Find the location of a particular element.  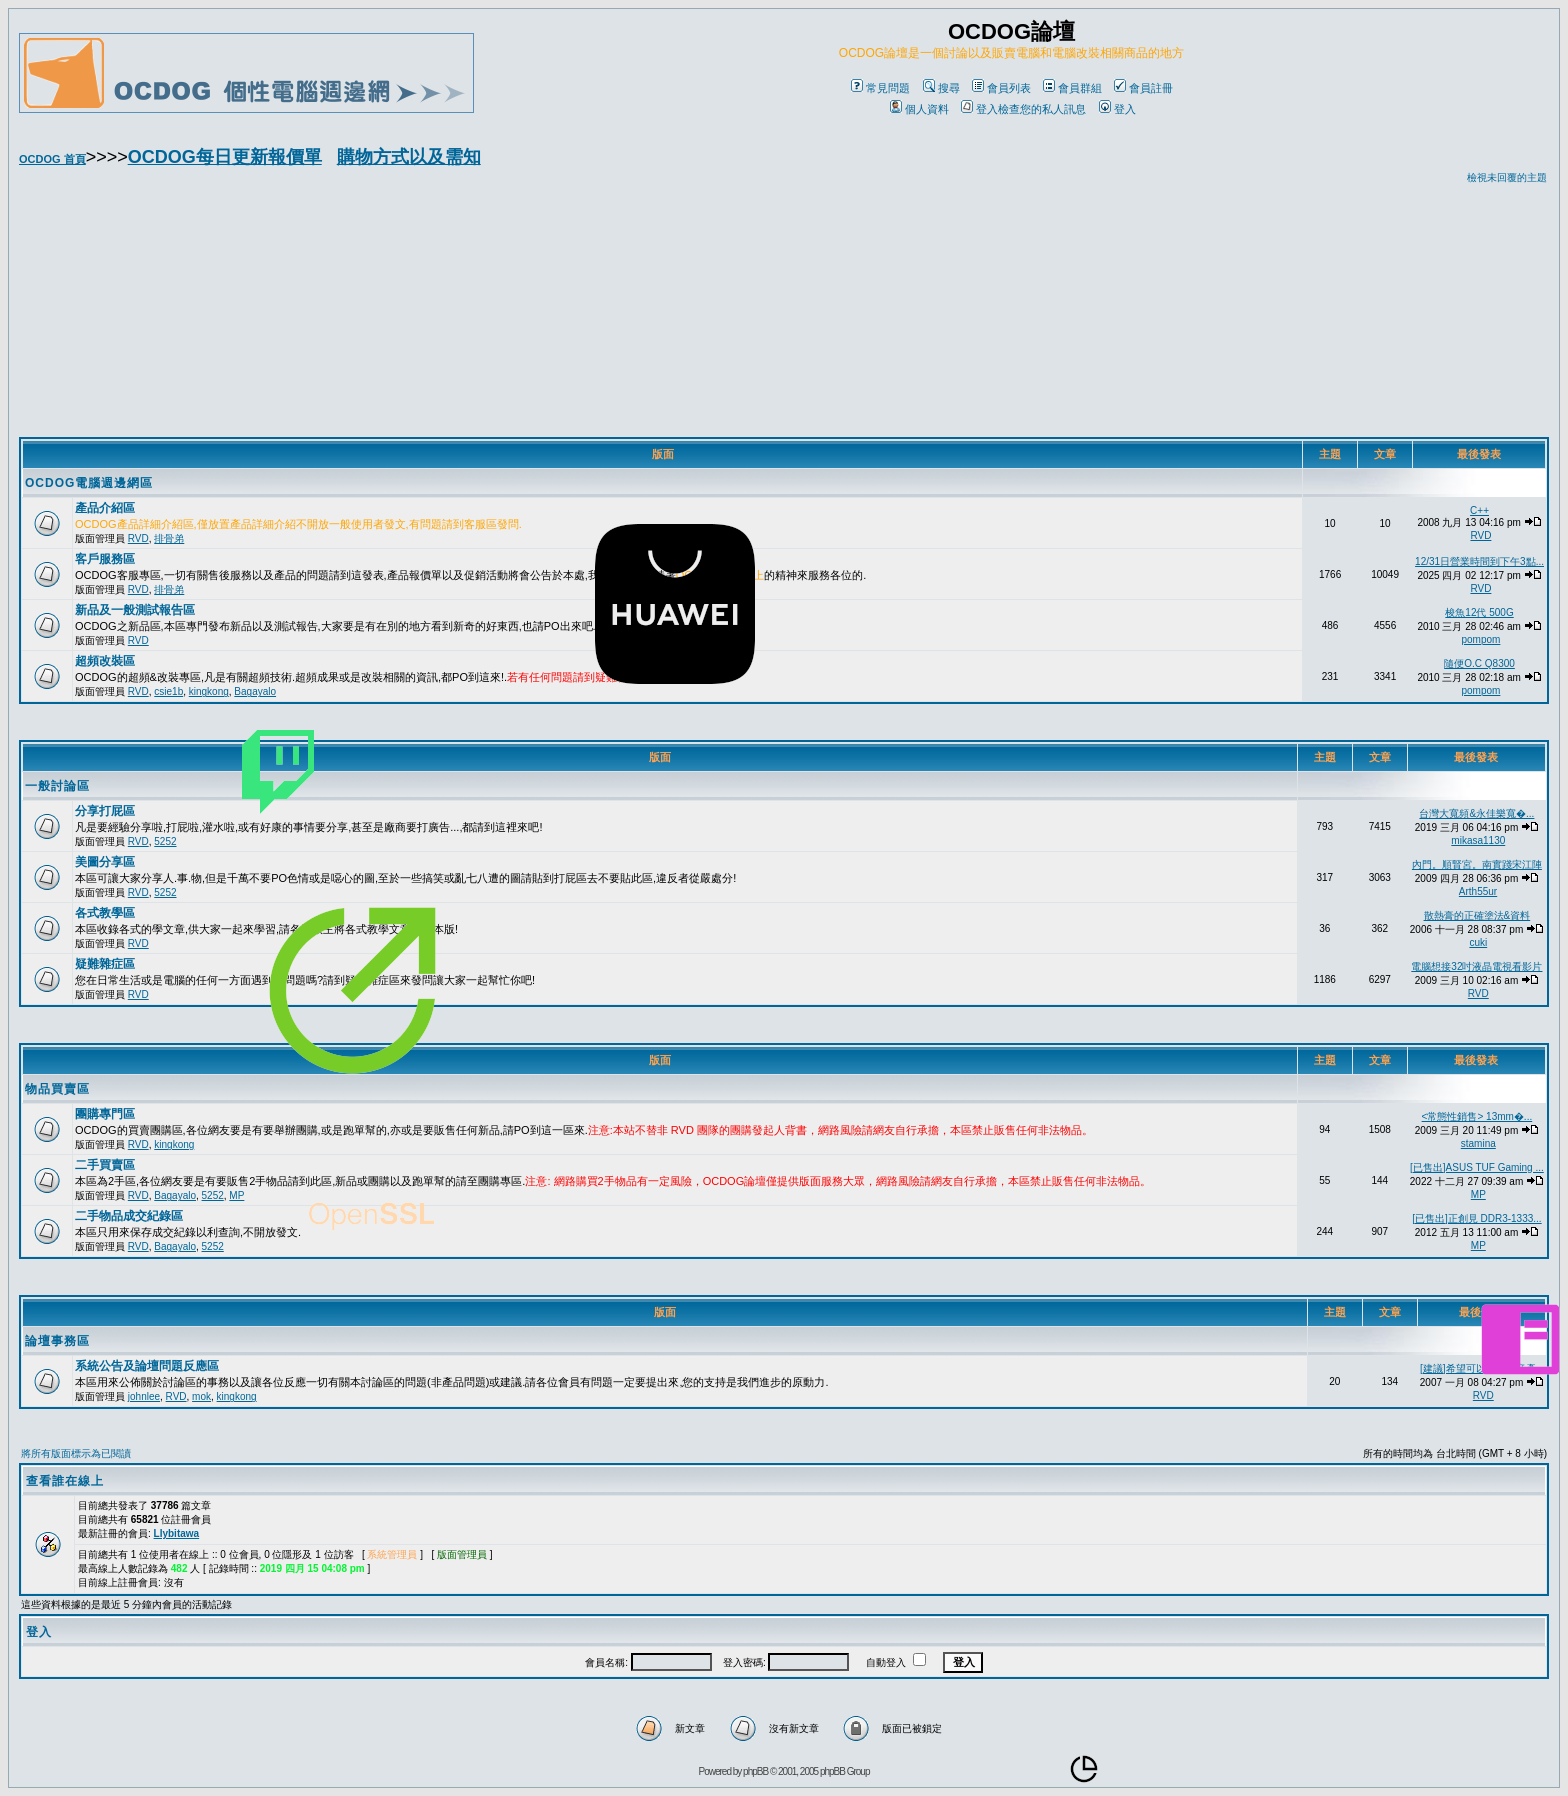

open Huawei AppGallery store is located at coordinates (675, 604).